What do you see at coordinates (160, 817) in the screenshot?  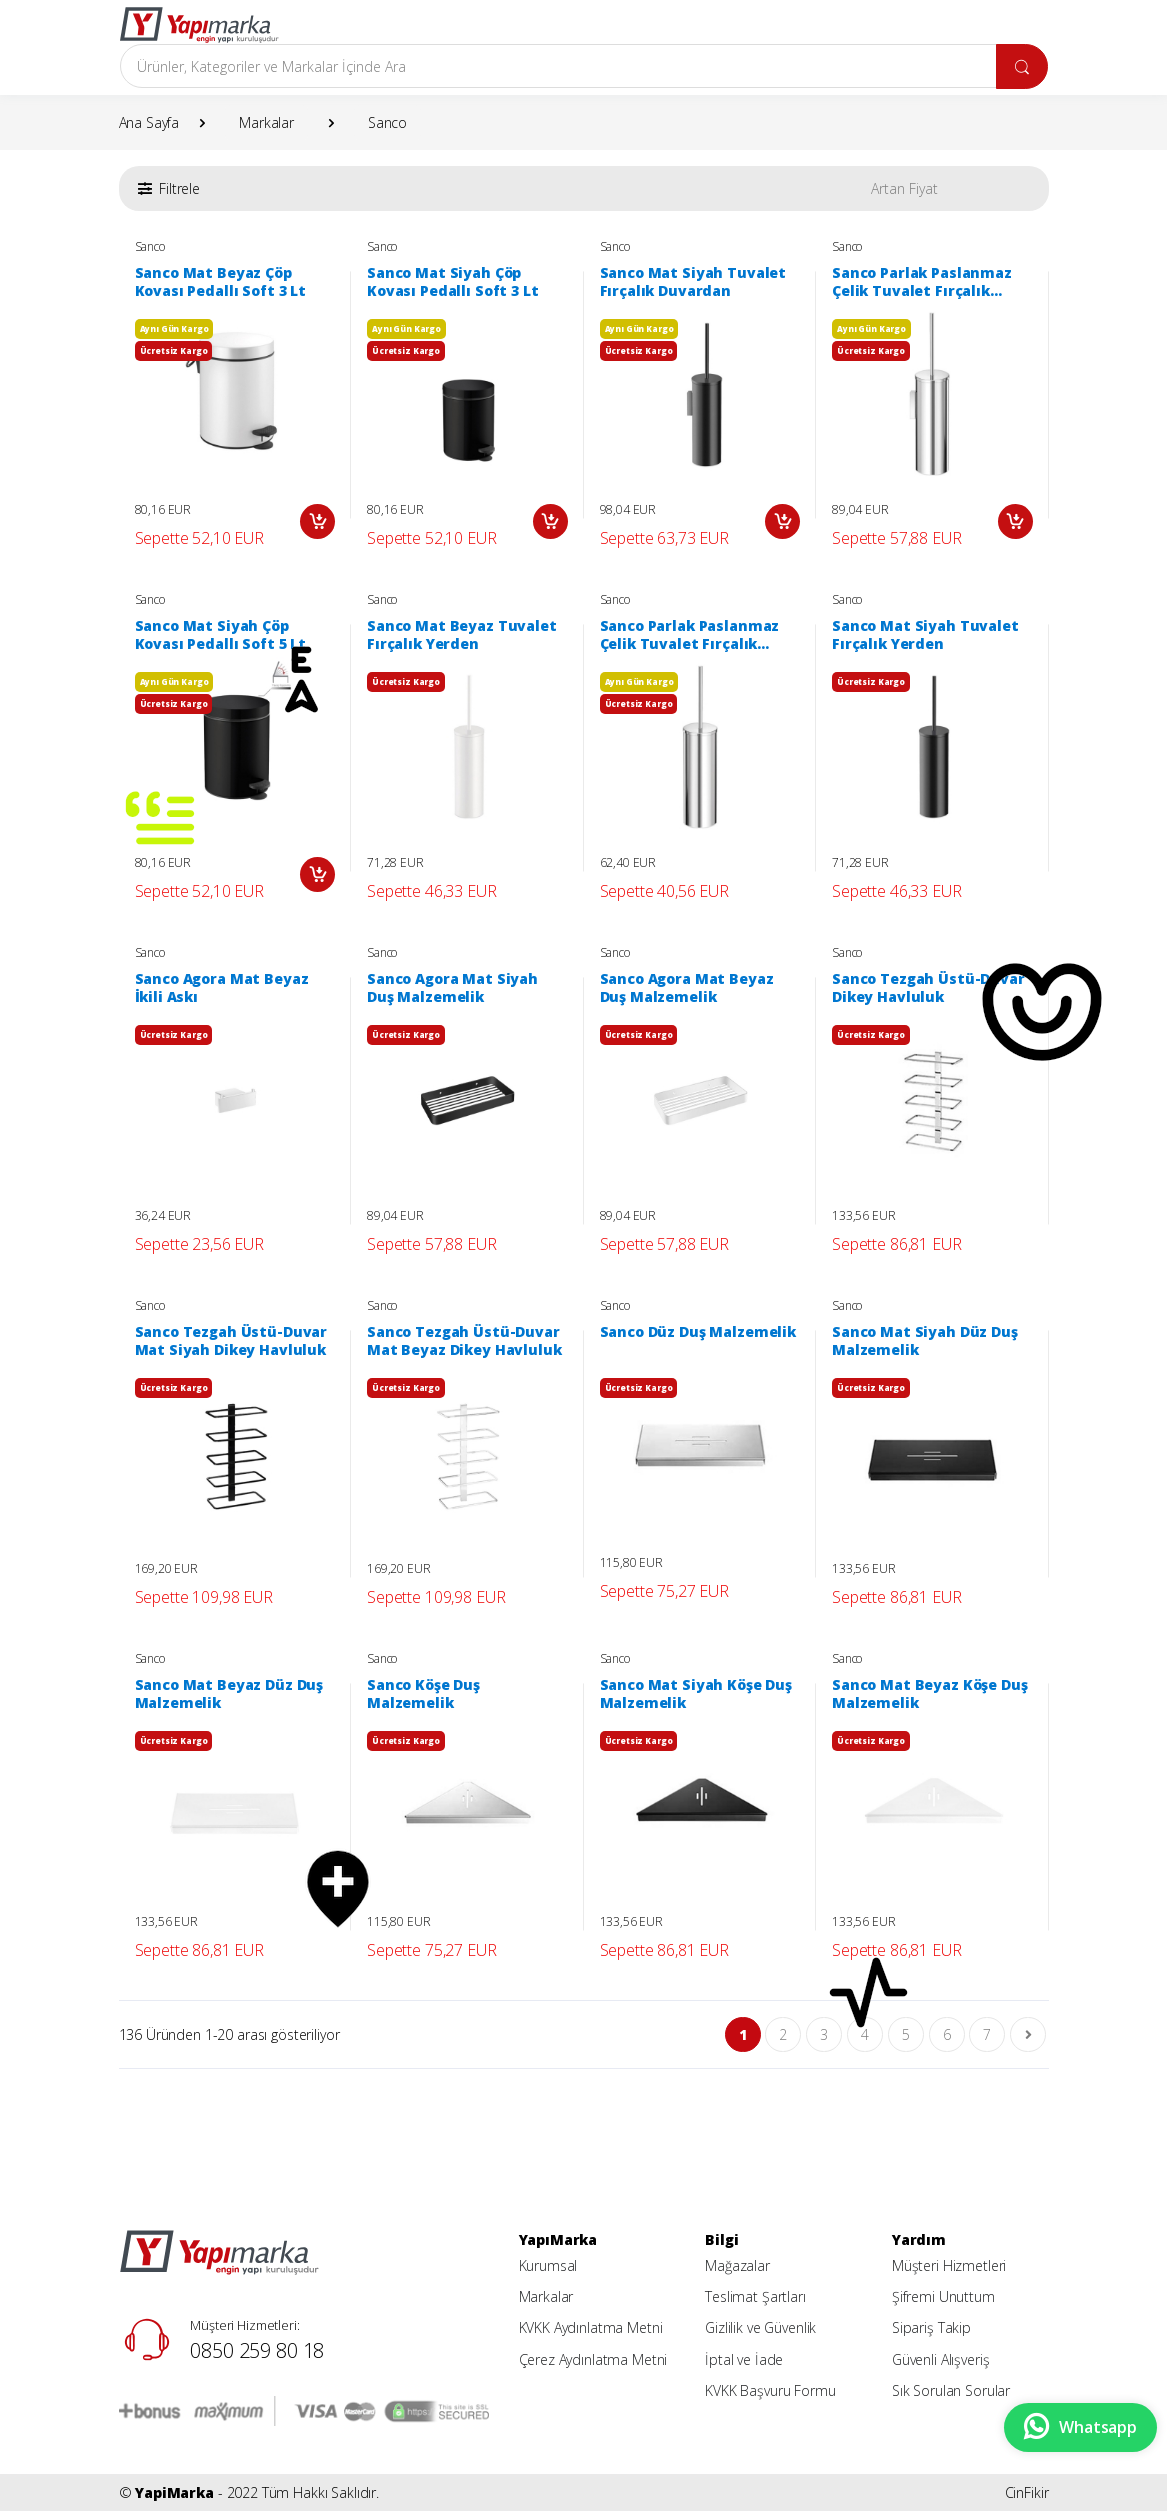 I see `insert a blockquote` at bounding box center [160, 817].